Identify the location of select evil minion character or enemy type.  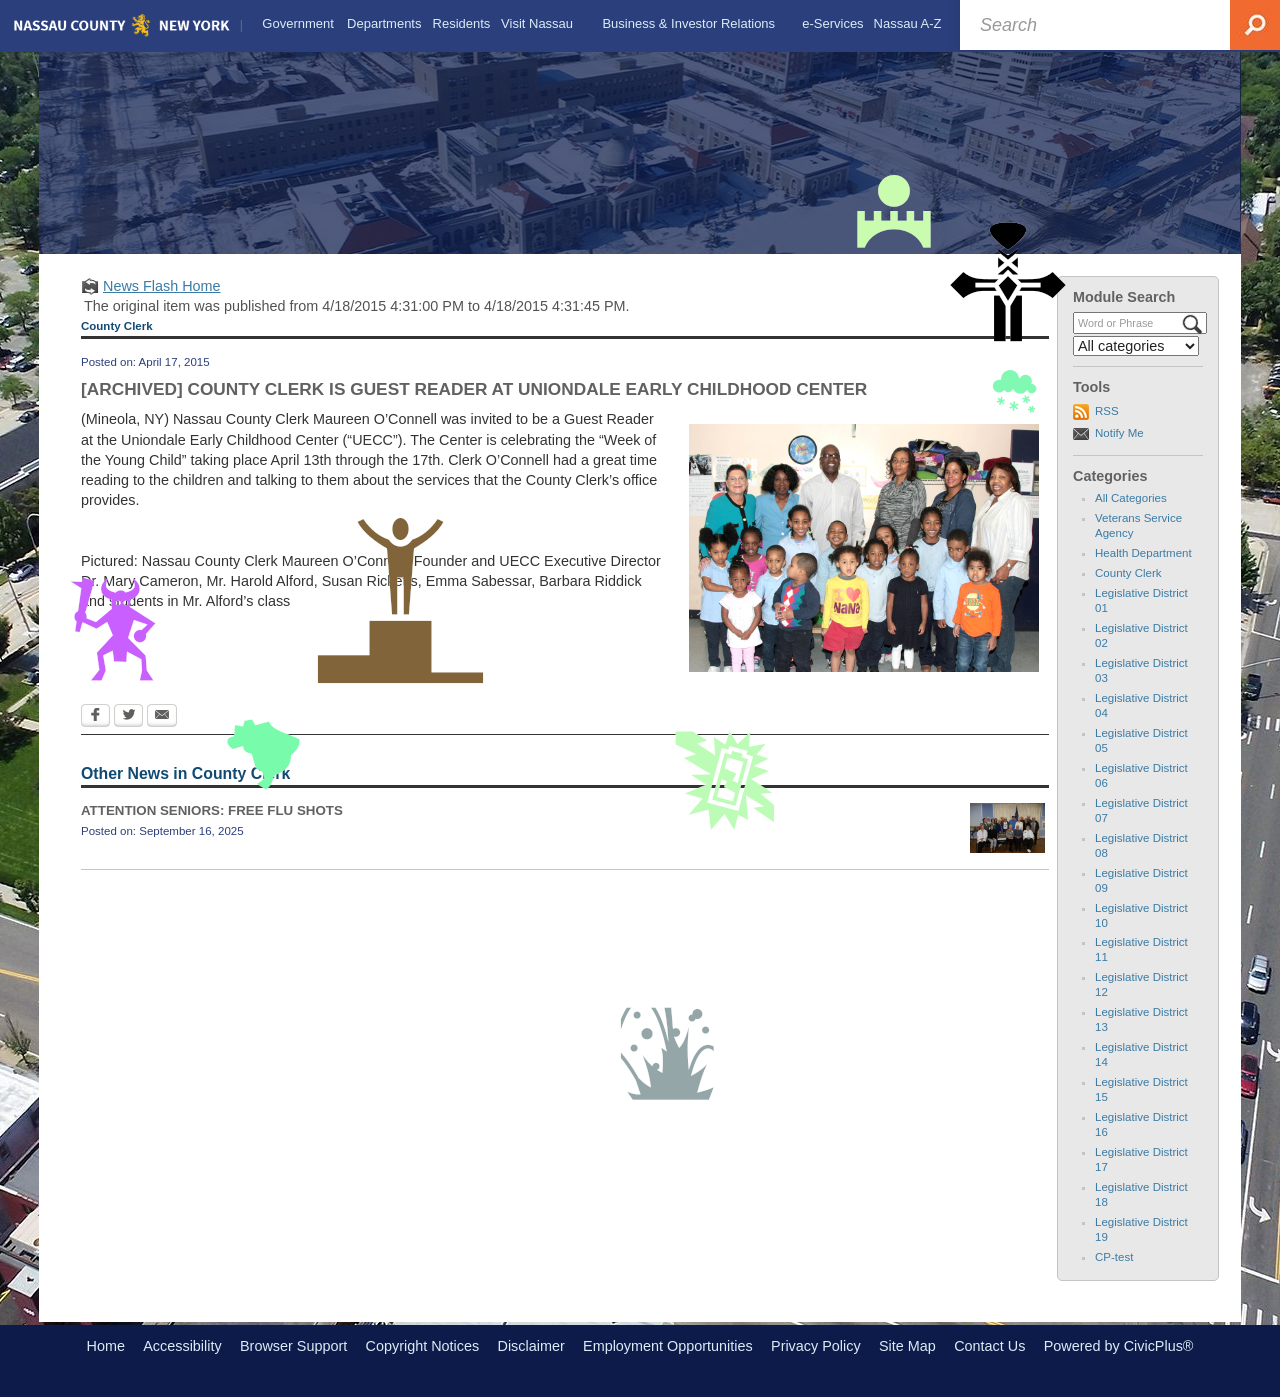
(113, 629).